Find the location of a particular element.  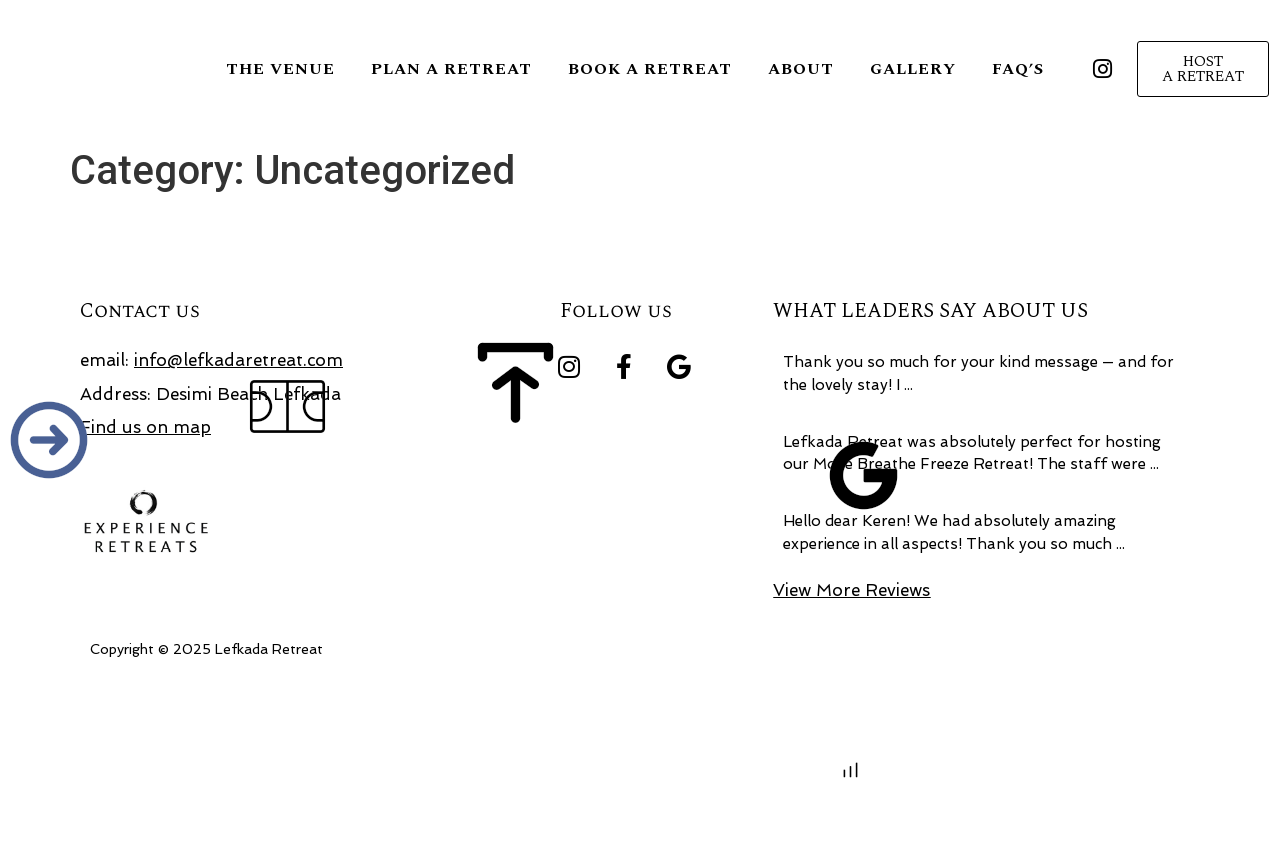

view basketball court availability is located at coordinates (287, 406).